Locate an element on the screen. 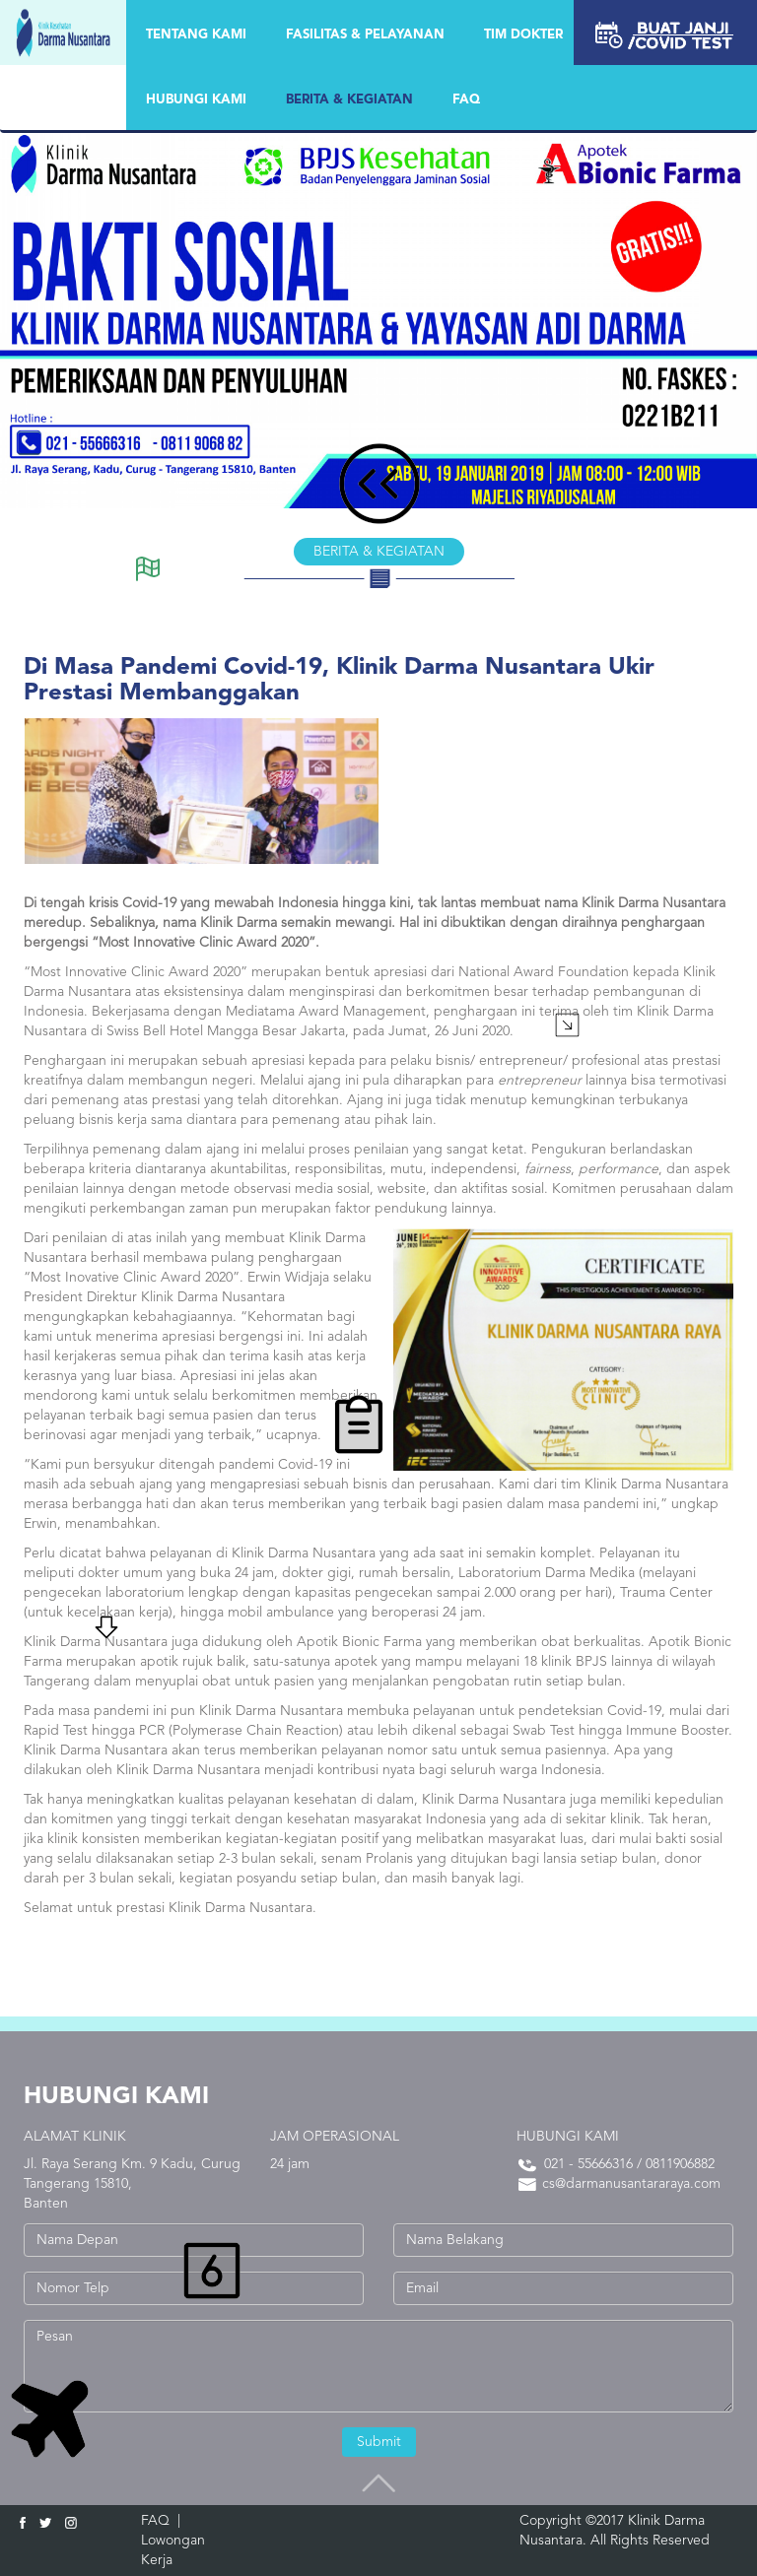 The width and height of the screenshot is (757, 2576). enable airplane mode is located at coordinates (51, 2417).